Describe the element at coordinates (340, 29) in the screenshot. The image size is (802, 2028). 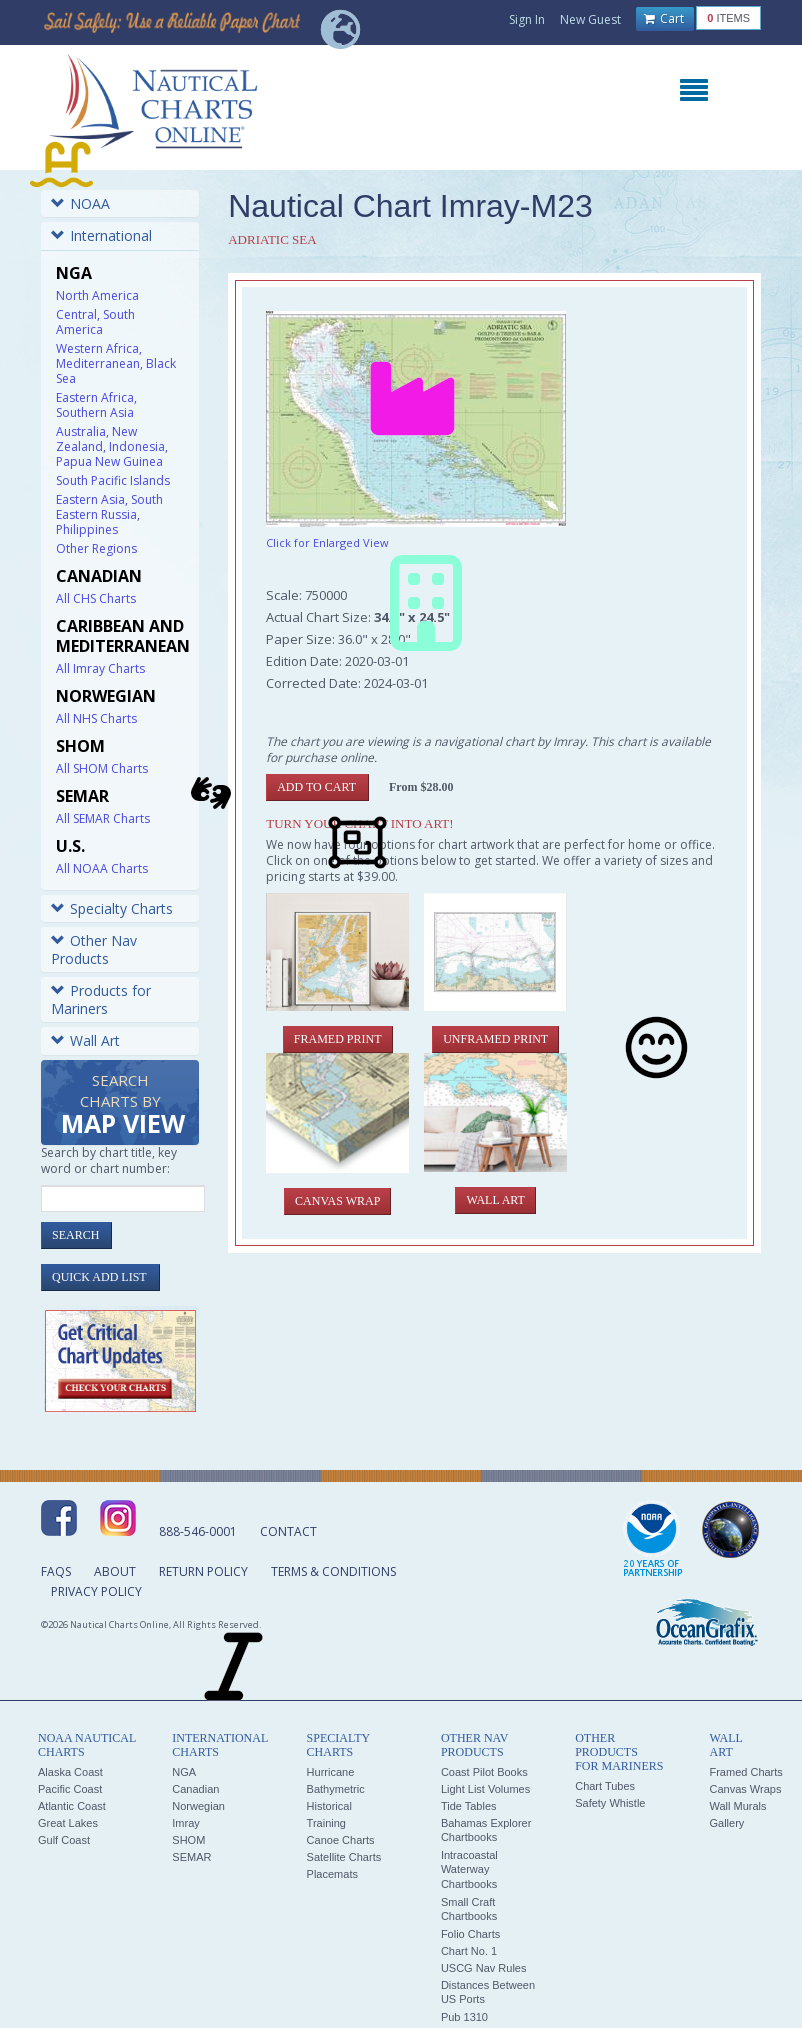
I see `switch to international or global settings` at that location.